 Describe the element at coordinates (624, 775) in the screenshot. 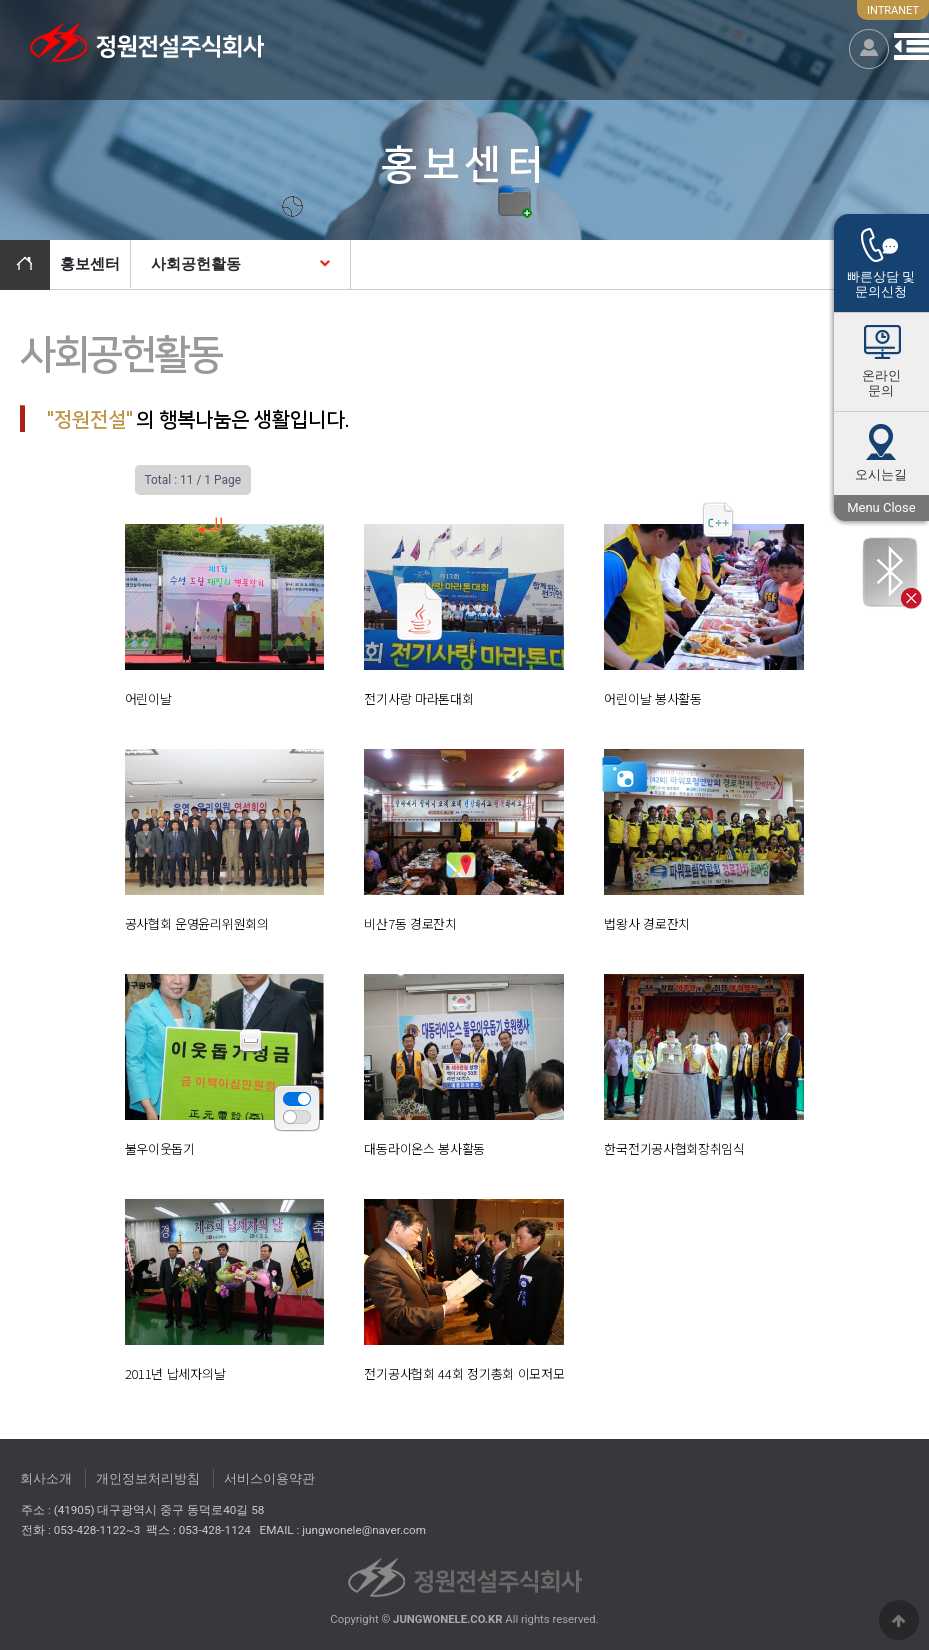

I see `folder containing NuGet packages` at that location.